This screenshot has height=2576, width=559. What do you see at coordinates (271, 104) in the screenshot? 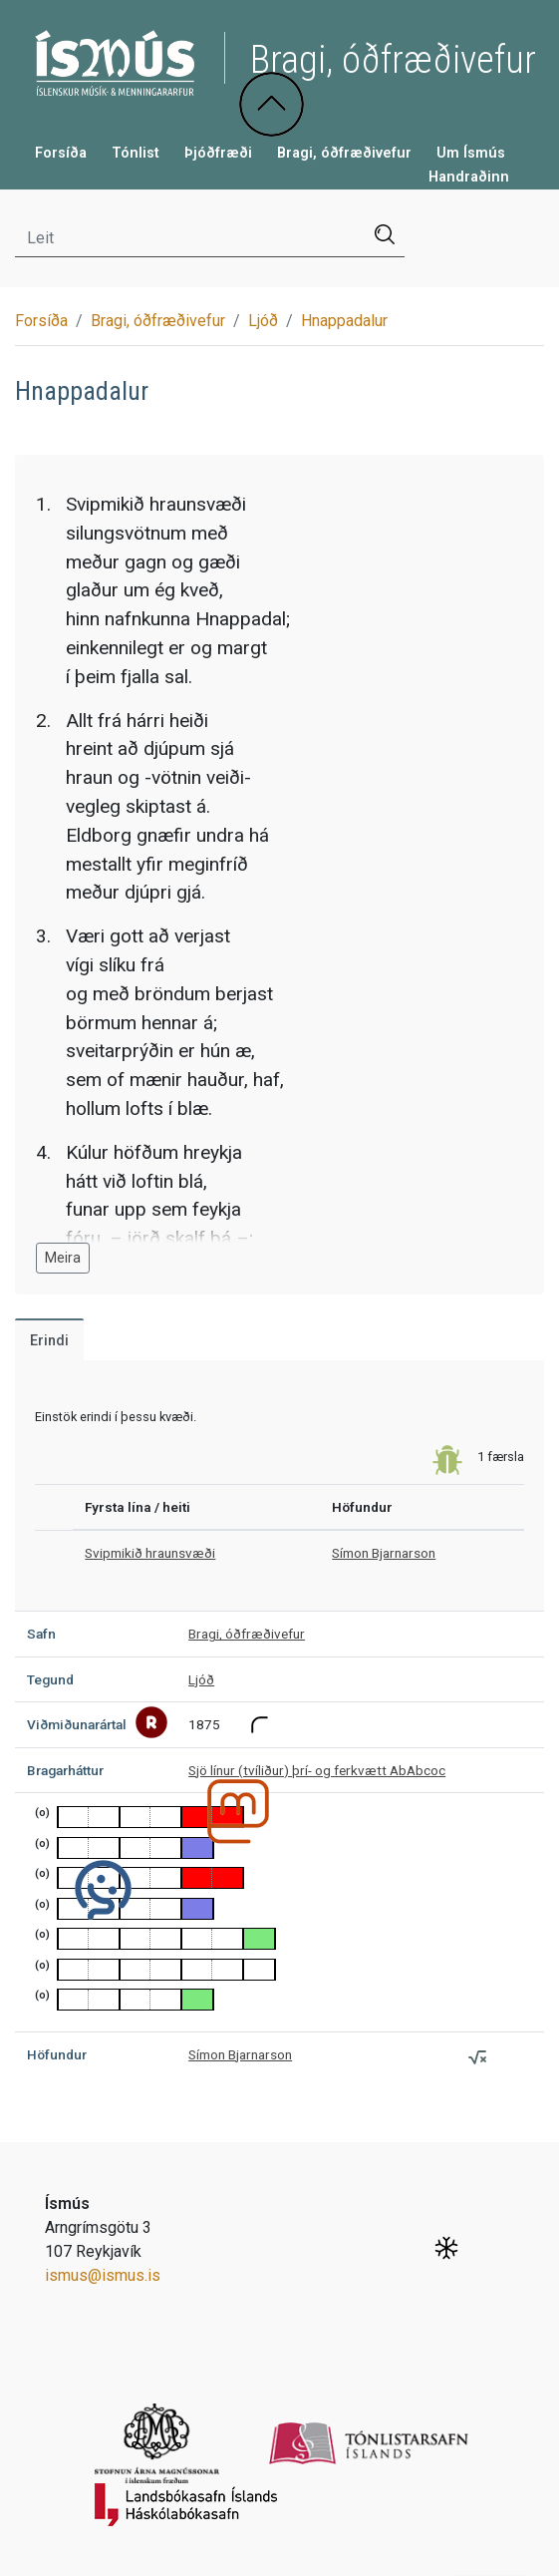
I see `scroll up or return to top` at bounding box center [271, 104].